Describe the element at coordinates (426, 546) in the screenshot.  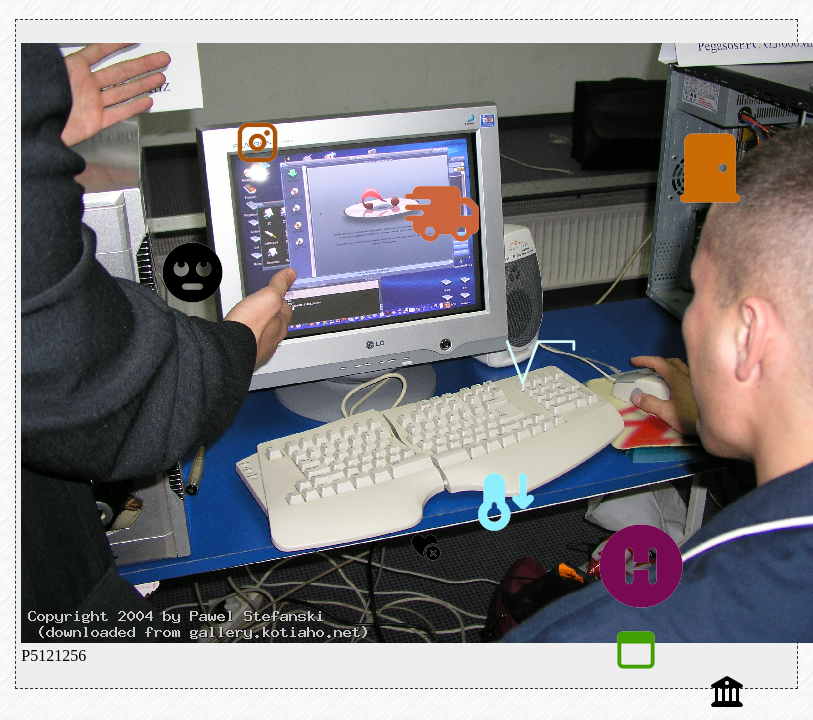
I see `remove item from favorites` at that location.